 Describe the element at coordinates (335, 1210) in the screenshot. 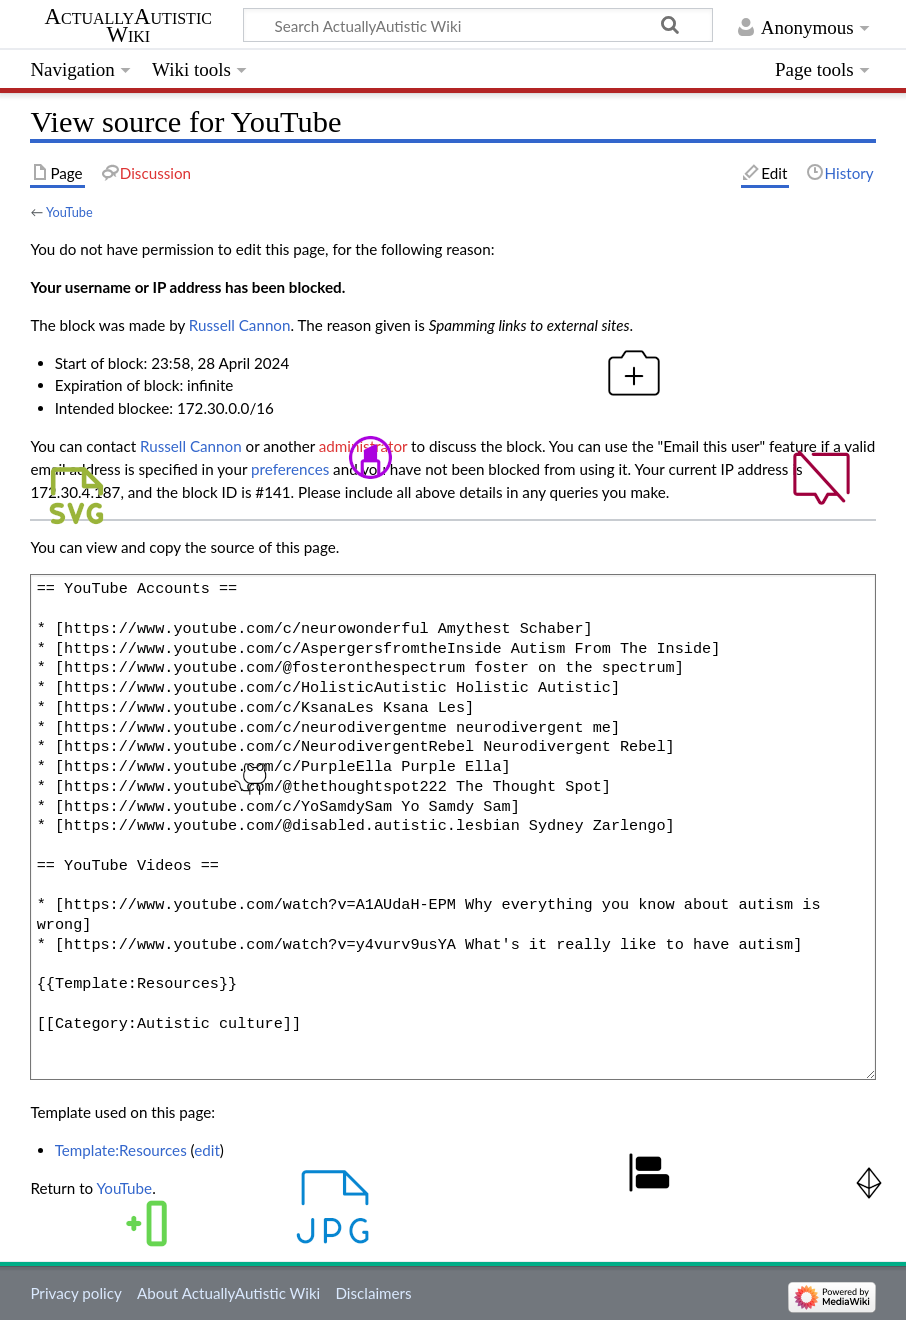

I see `view or open a JPG image file` at that location.